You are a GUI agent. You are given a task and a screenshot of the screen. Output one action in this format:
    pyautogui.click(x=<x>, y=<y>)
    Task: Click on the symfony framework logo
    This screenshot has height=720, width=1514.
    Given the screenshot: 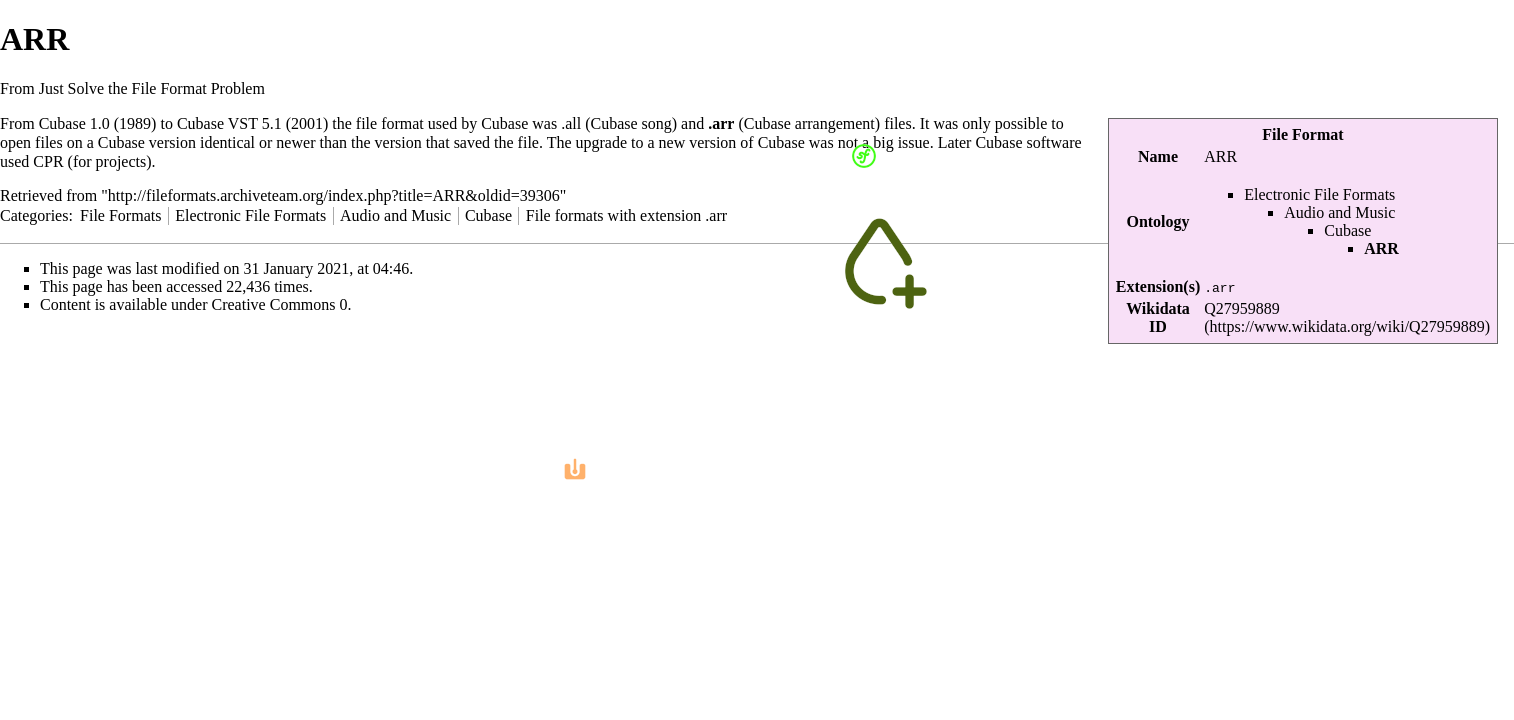 What is the action you would take?
    pyautogui.click(x=864, y=156)
    